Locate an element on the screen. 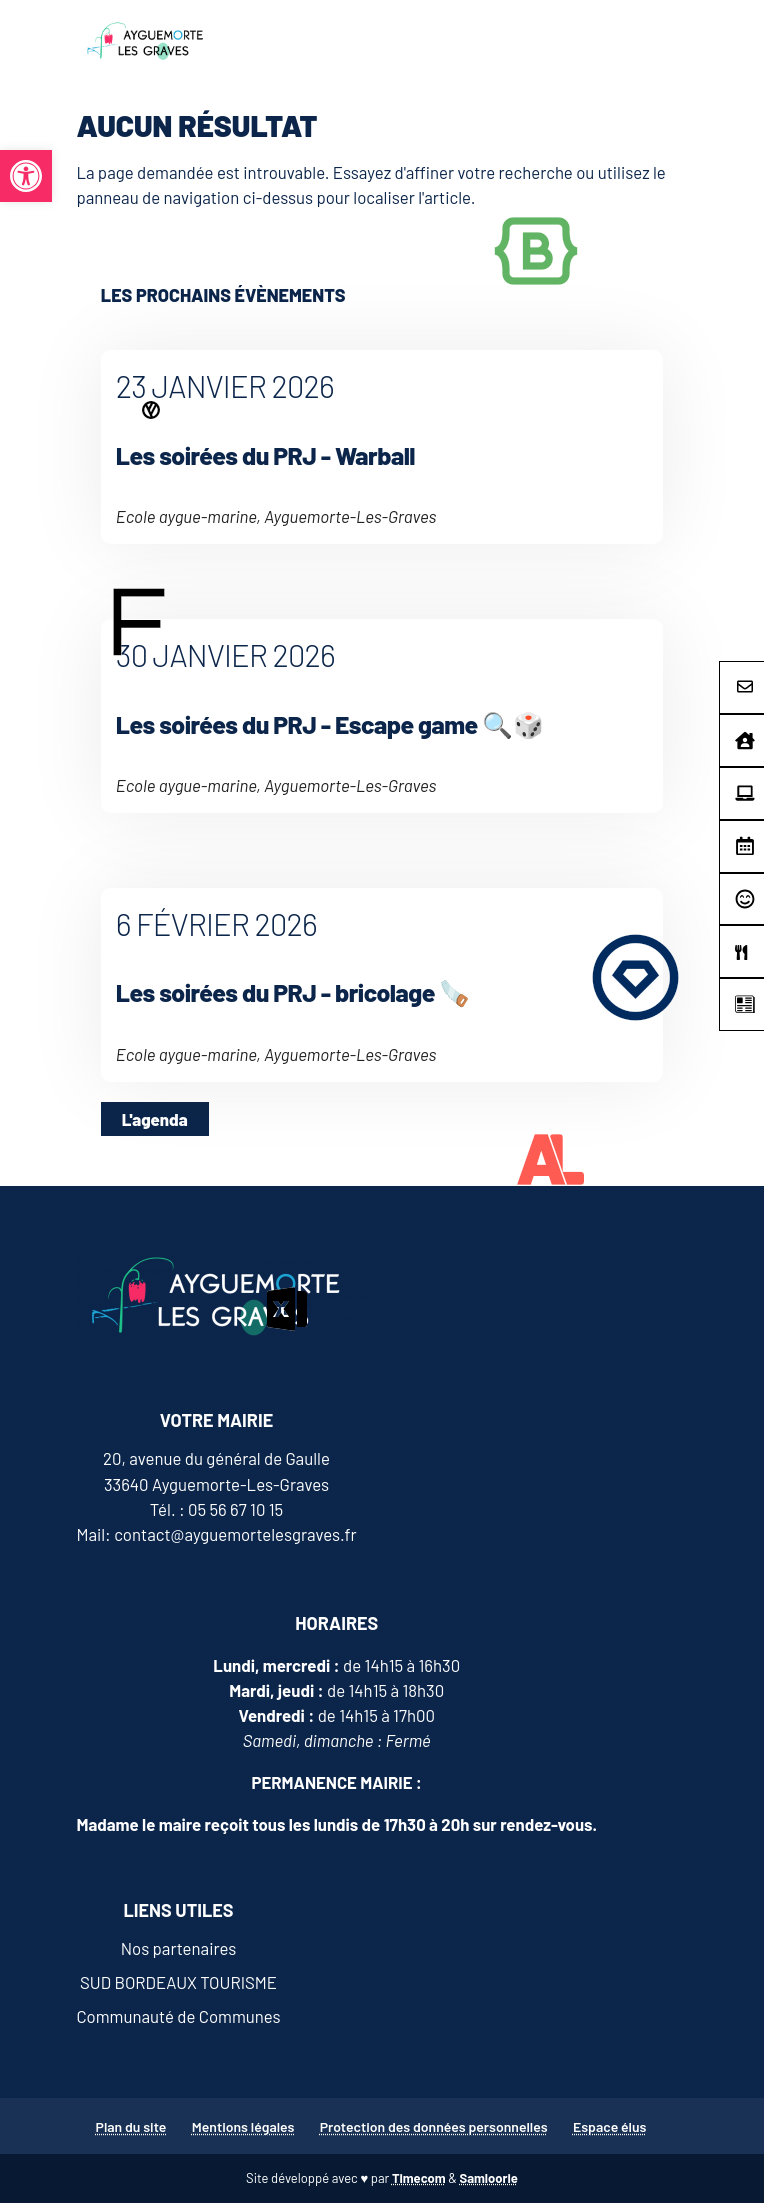 Image resolution: width=764 pixels, height=2203 pixels. bootstrap framework logo is located at coordinates (536, 251).